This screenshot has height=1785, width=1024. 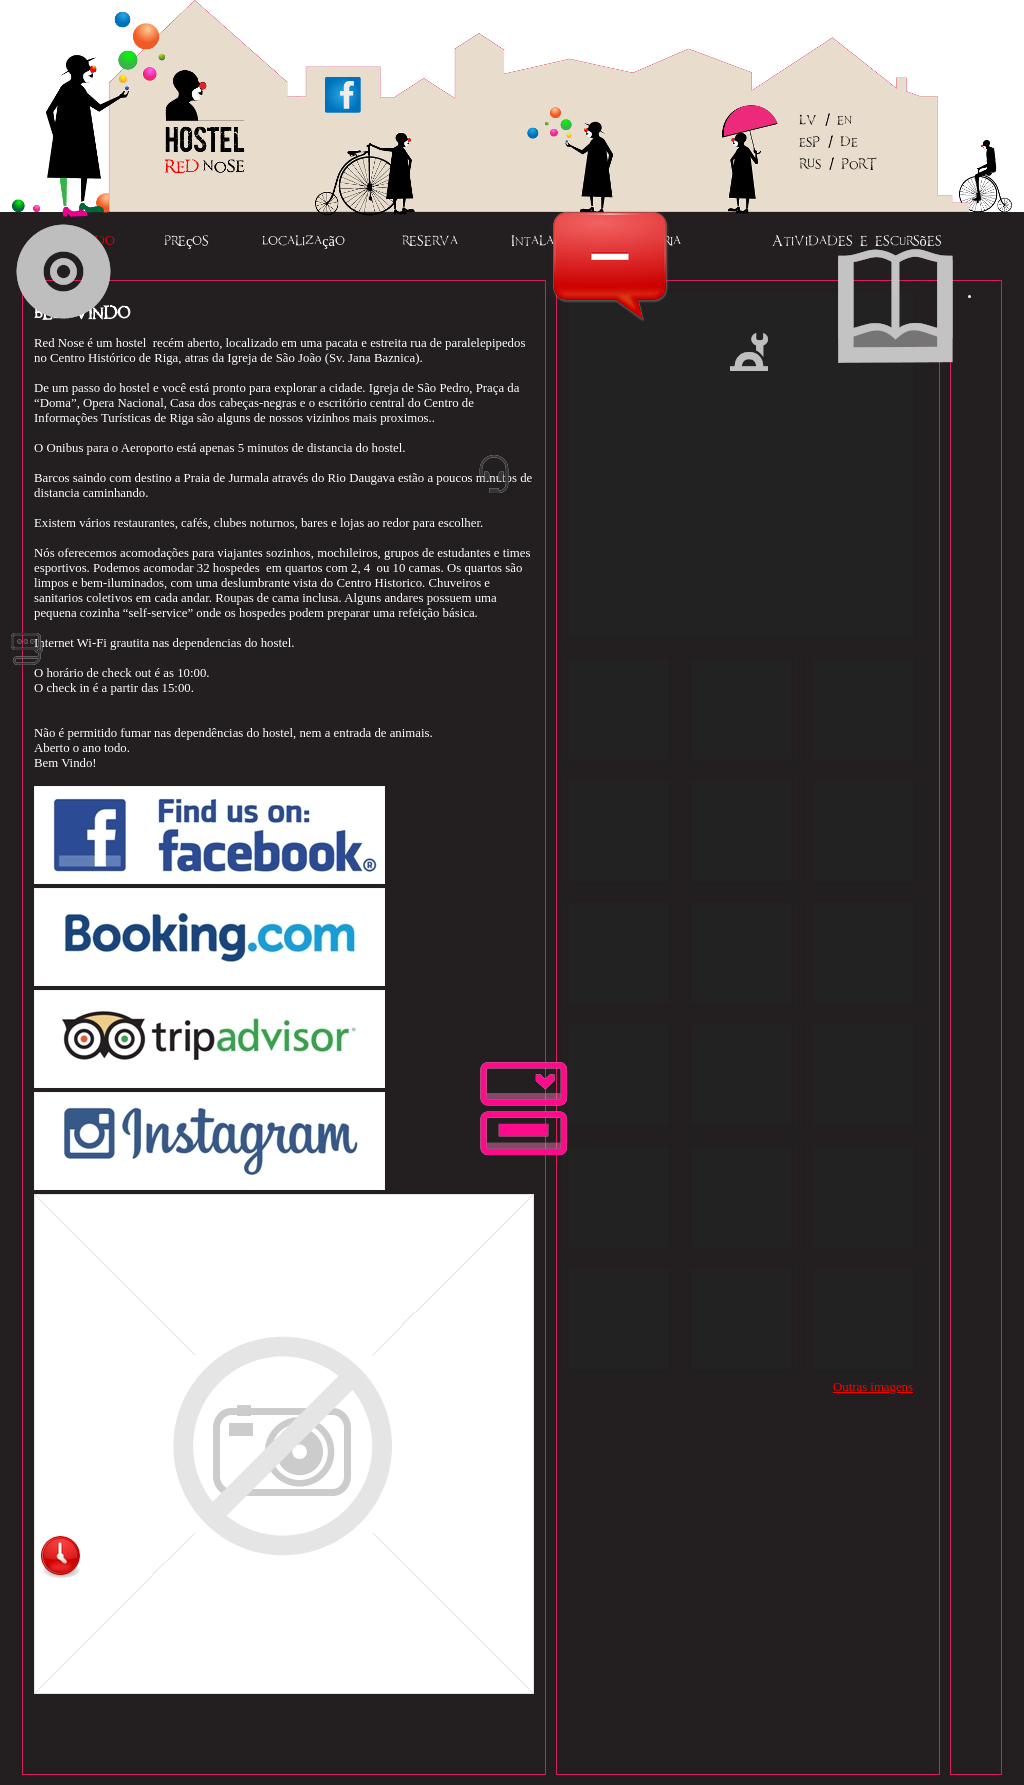 I want to click on open the dictionary application, so click(x=899, y=302).